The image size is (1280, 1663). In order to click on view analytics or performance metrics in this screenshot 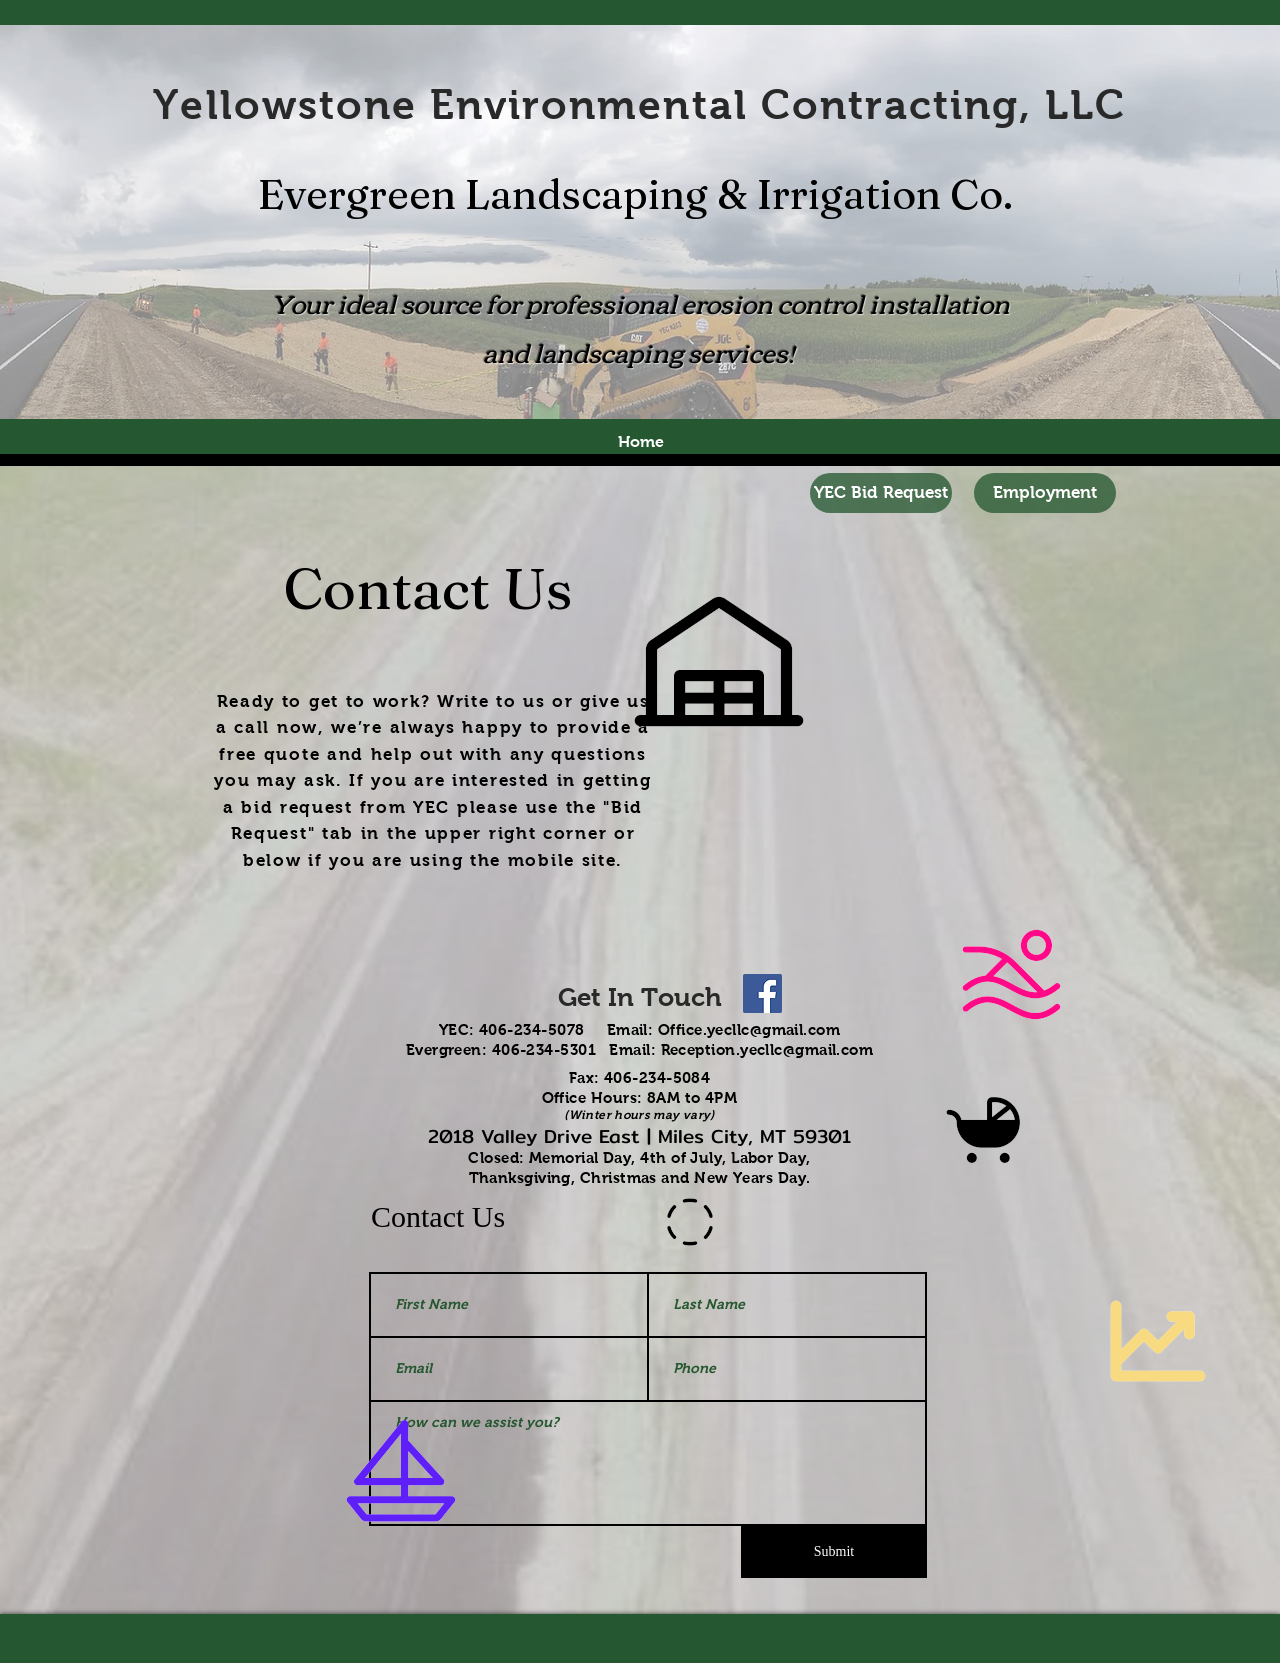, I will do `click(1158, 1341)`.